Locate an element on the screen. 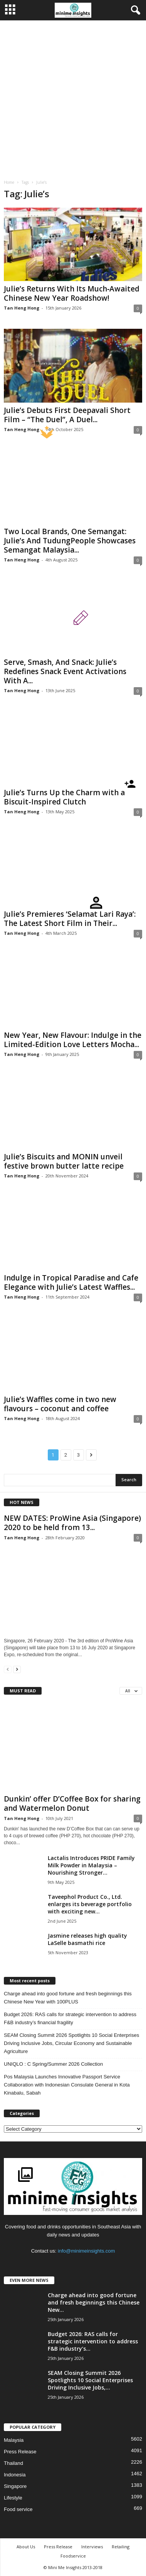 The image size is (146, 2576). discord hypesquad events badge is located at coordinates (47, 432).